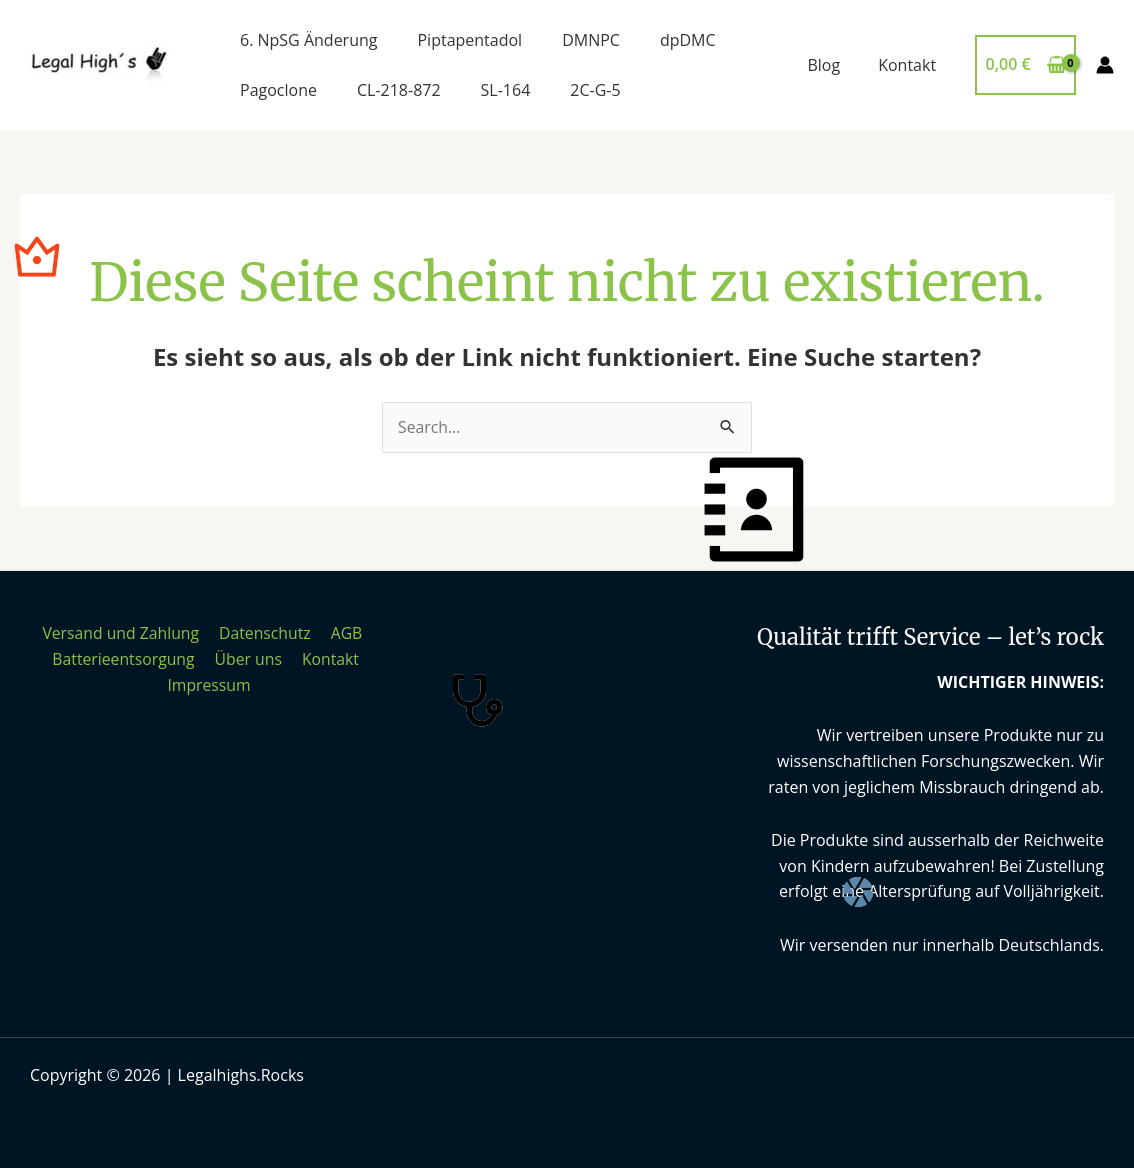 This screenshot has height=1168, width=1134. What do you see at coordinates (858, 892) in the screenshot?
I see `open camera or take a photo` at bounding box center [858, 892].